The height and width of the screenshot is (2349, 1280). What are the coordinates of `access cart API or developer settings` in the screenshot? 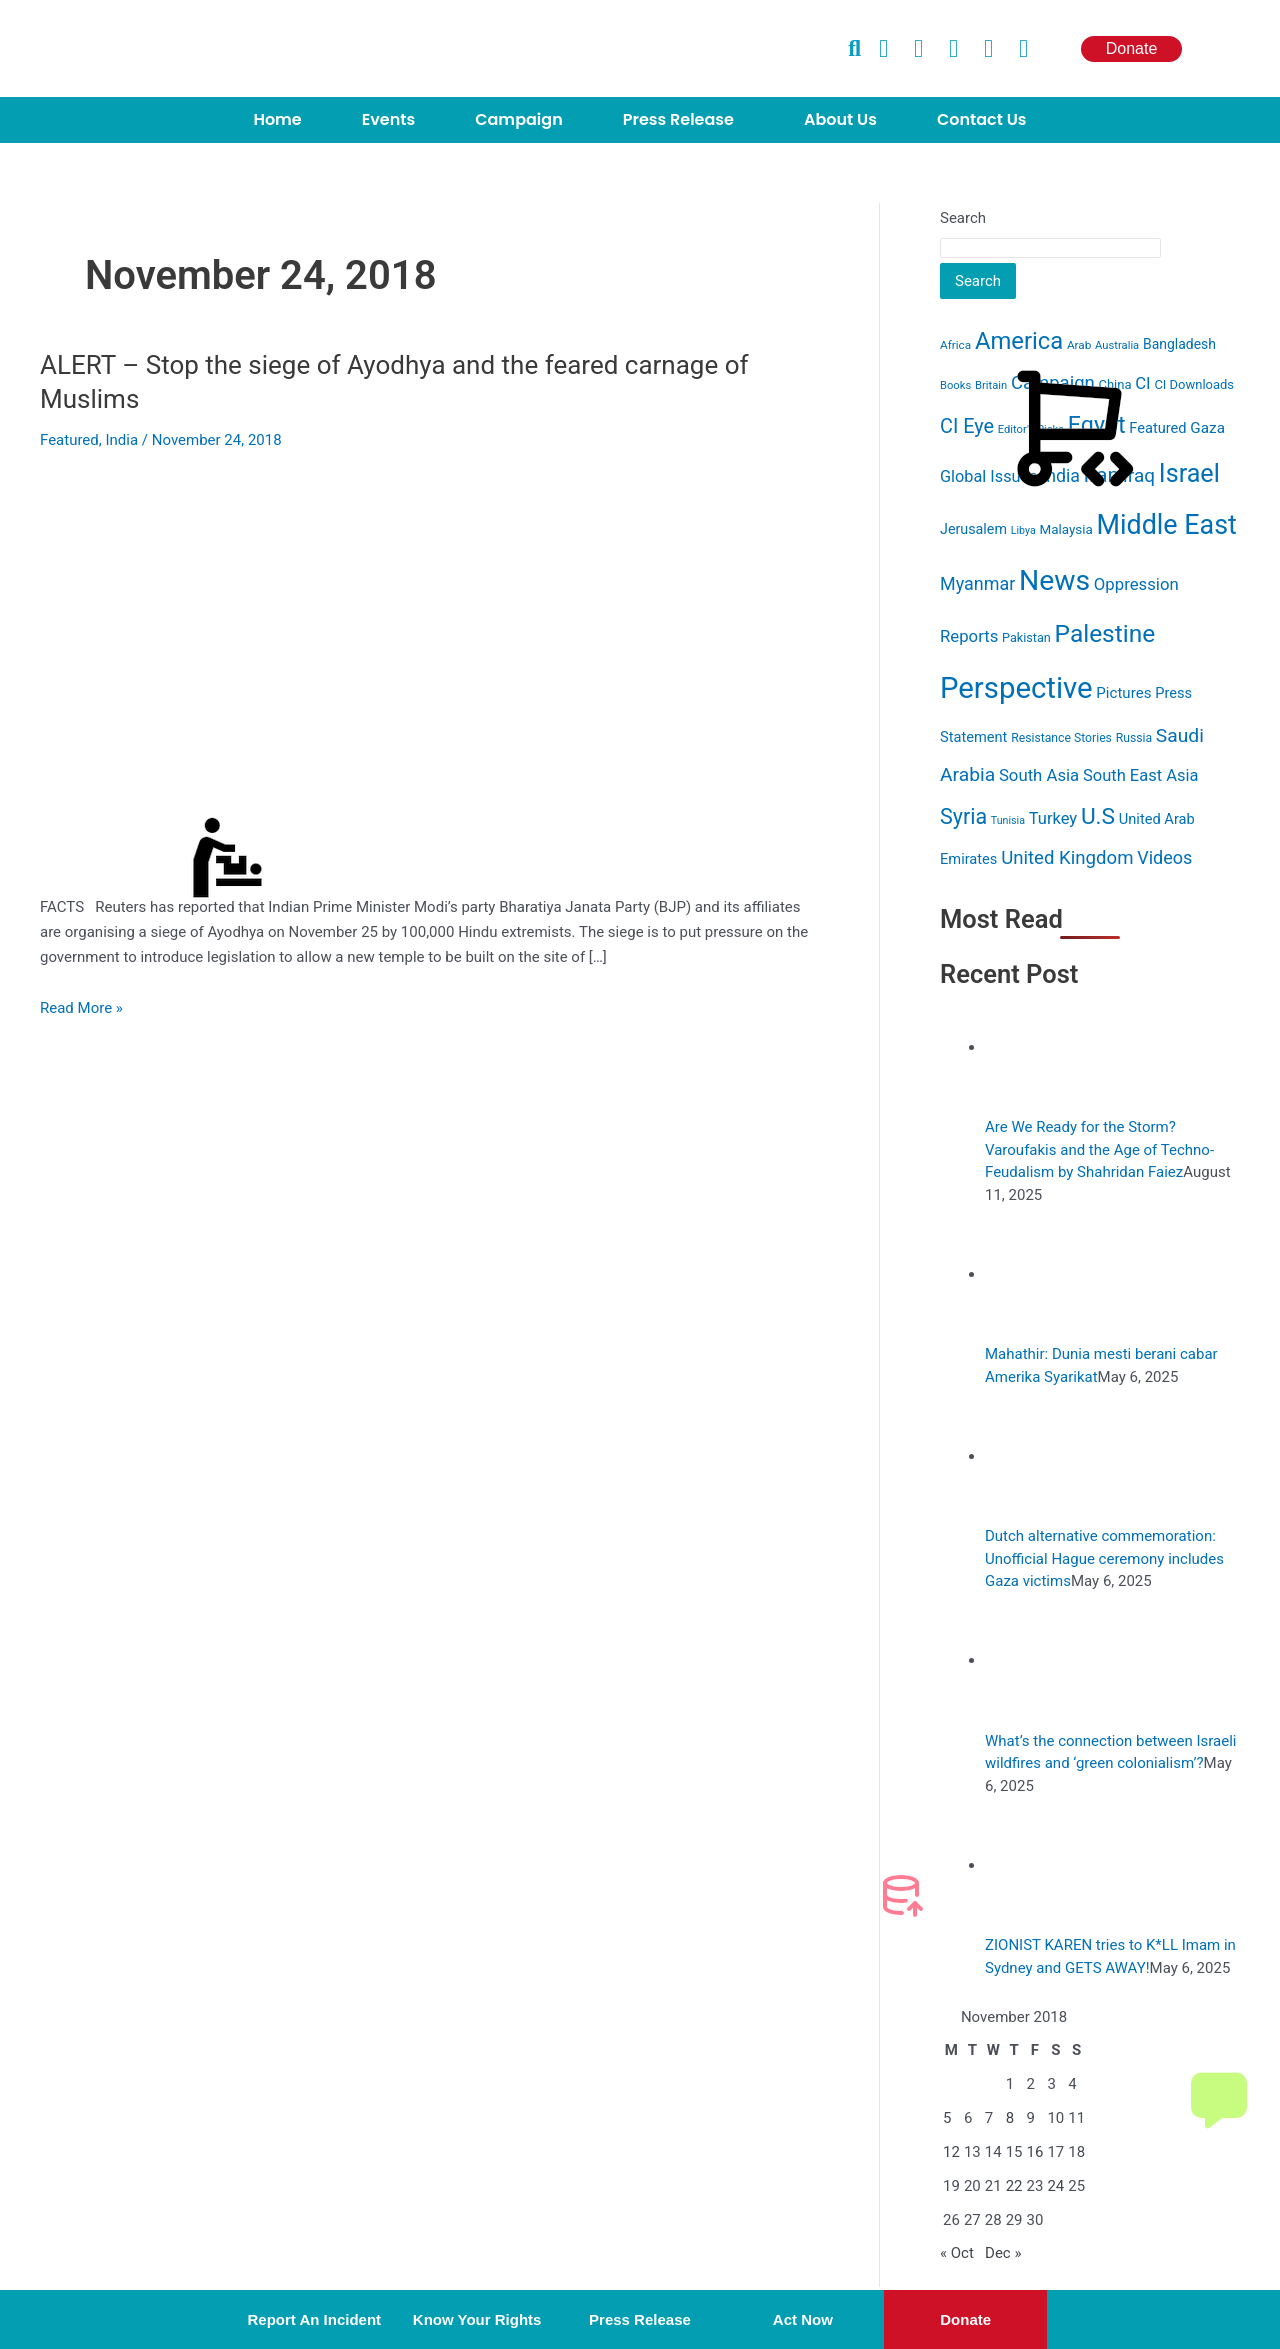 It's located at (1069, 428).